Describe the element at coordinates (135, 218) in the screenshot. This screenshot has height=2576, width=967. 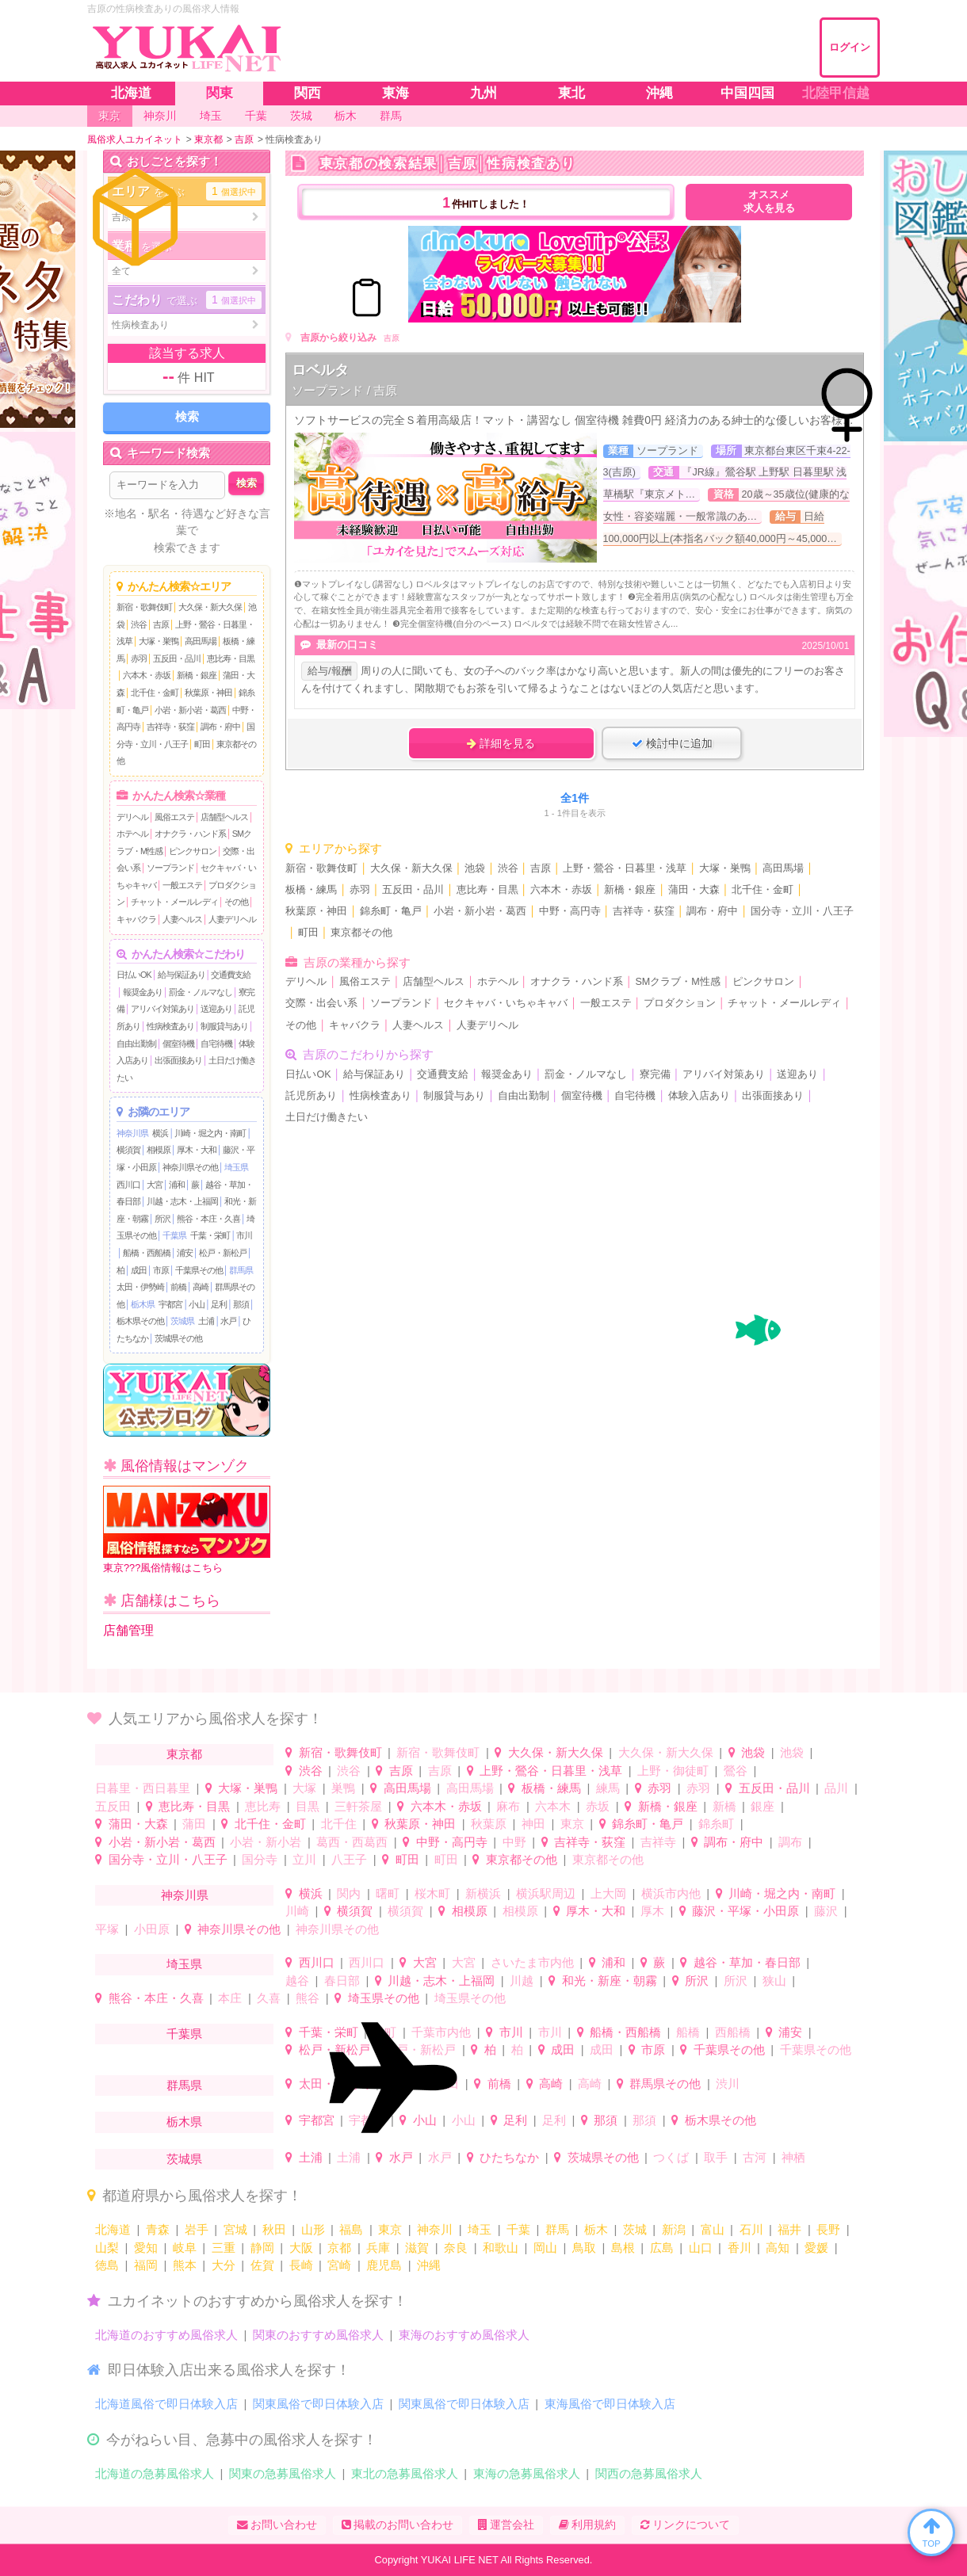
I see `indicates a method or function in code` at that location.